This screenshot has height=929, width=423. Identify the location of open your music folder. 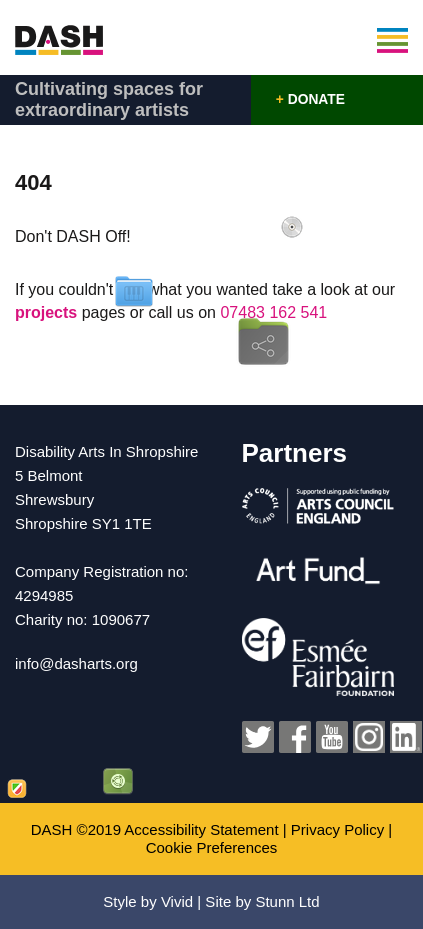
(134, 291).